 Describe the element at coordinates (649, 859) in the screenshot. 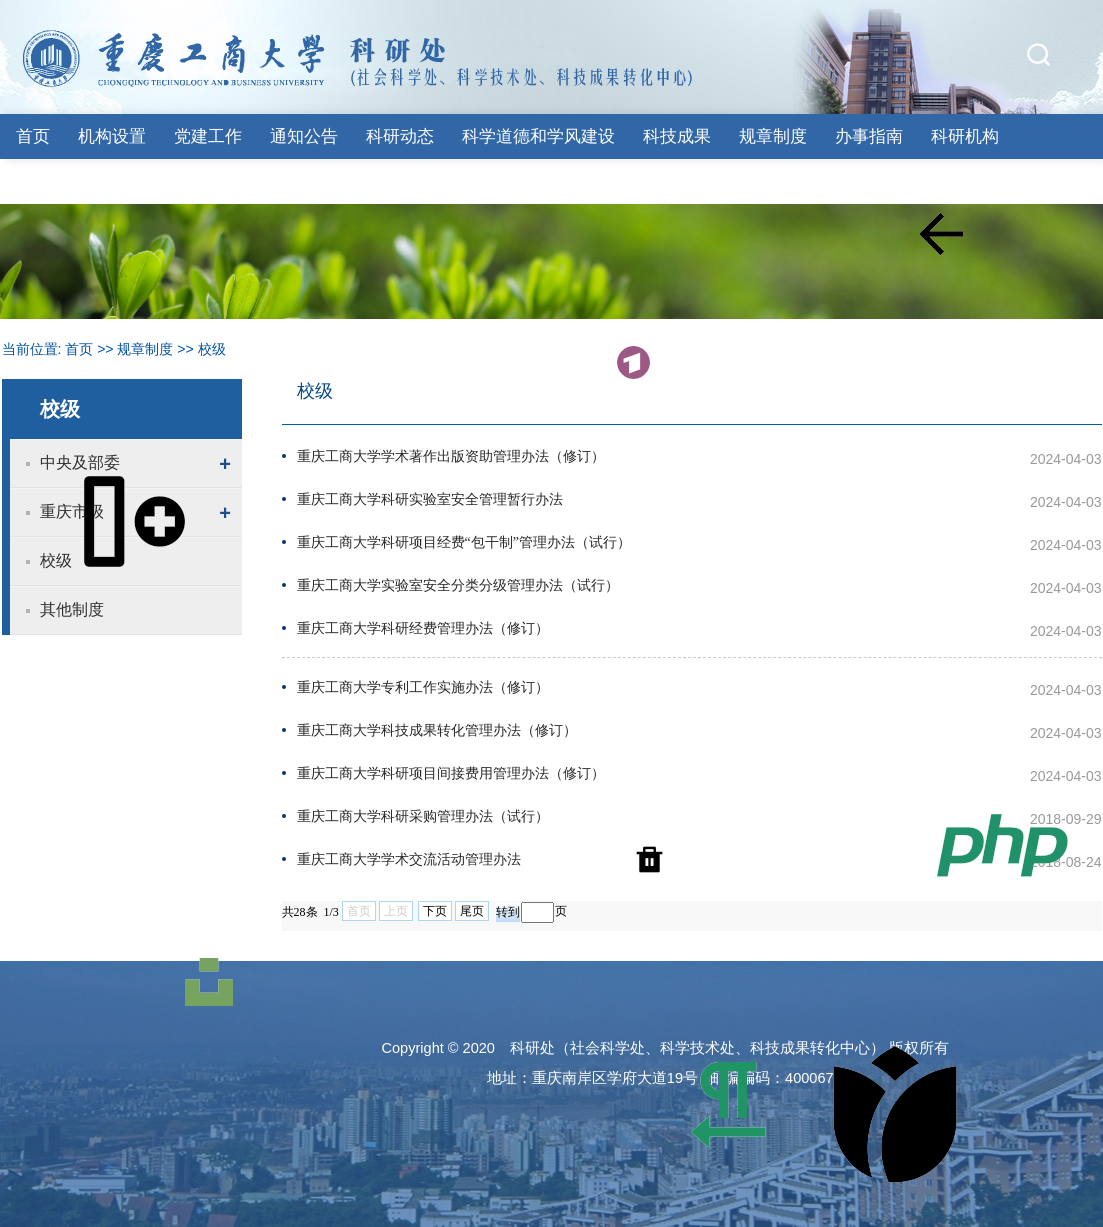

I see `delete selected item` at that location.